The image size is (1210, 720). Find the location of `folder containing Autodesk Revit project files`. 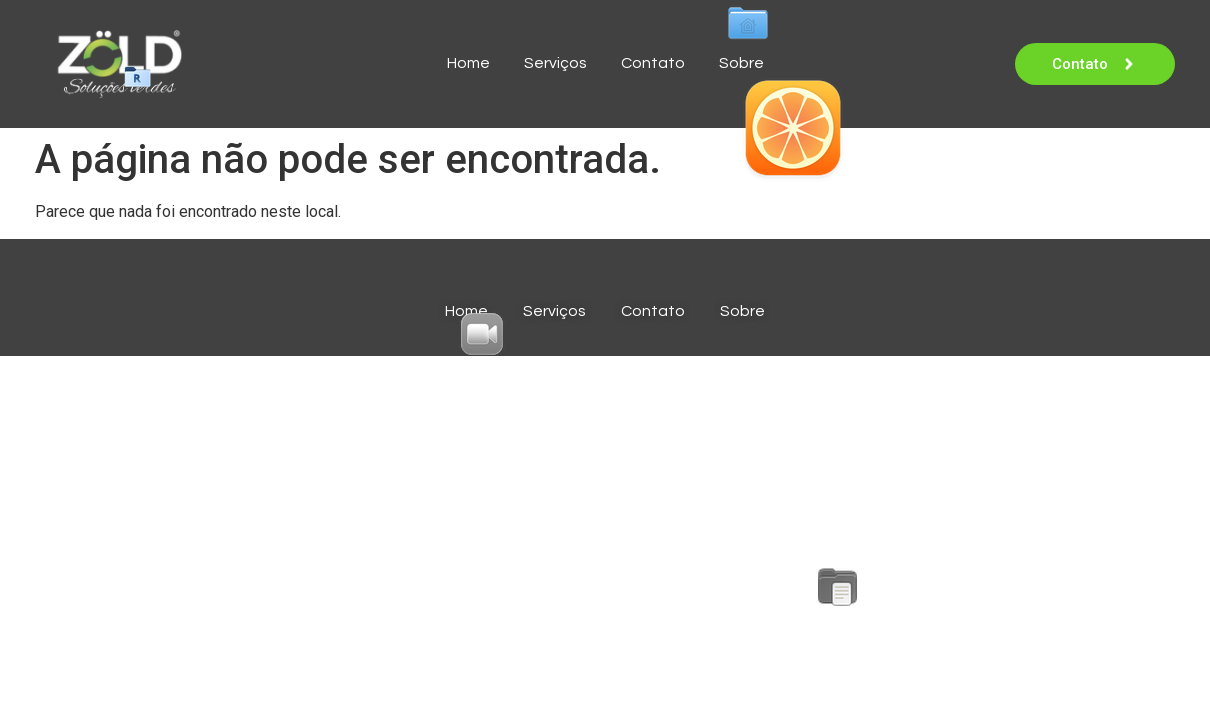

folder containing Autodesk Revit project files is located at coordinates (137, 77).